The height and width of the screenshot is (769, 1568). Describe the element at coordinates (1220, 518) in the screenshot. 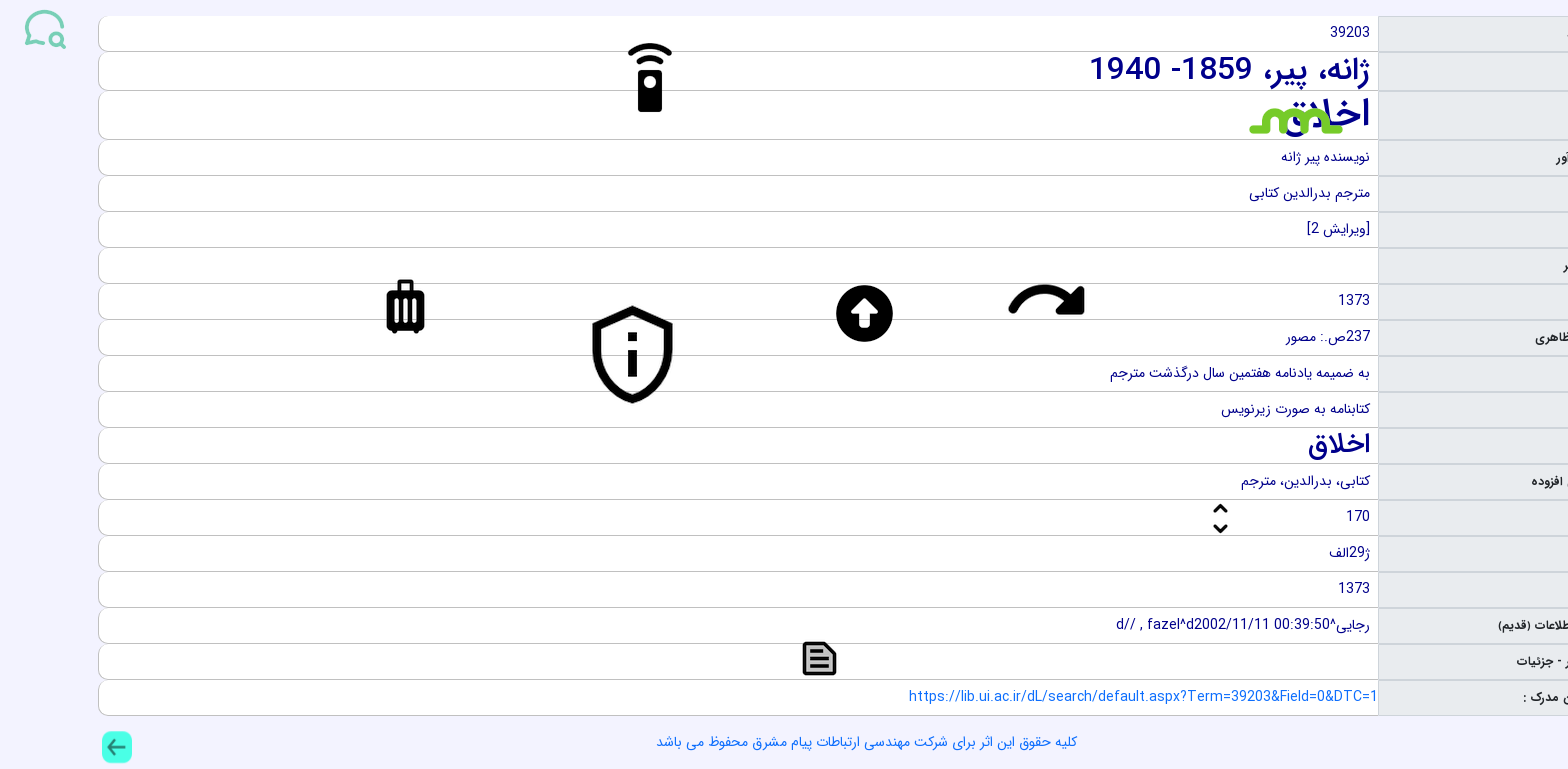

I see `expand to show more content` at that location.